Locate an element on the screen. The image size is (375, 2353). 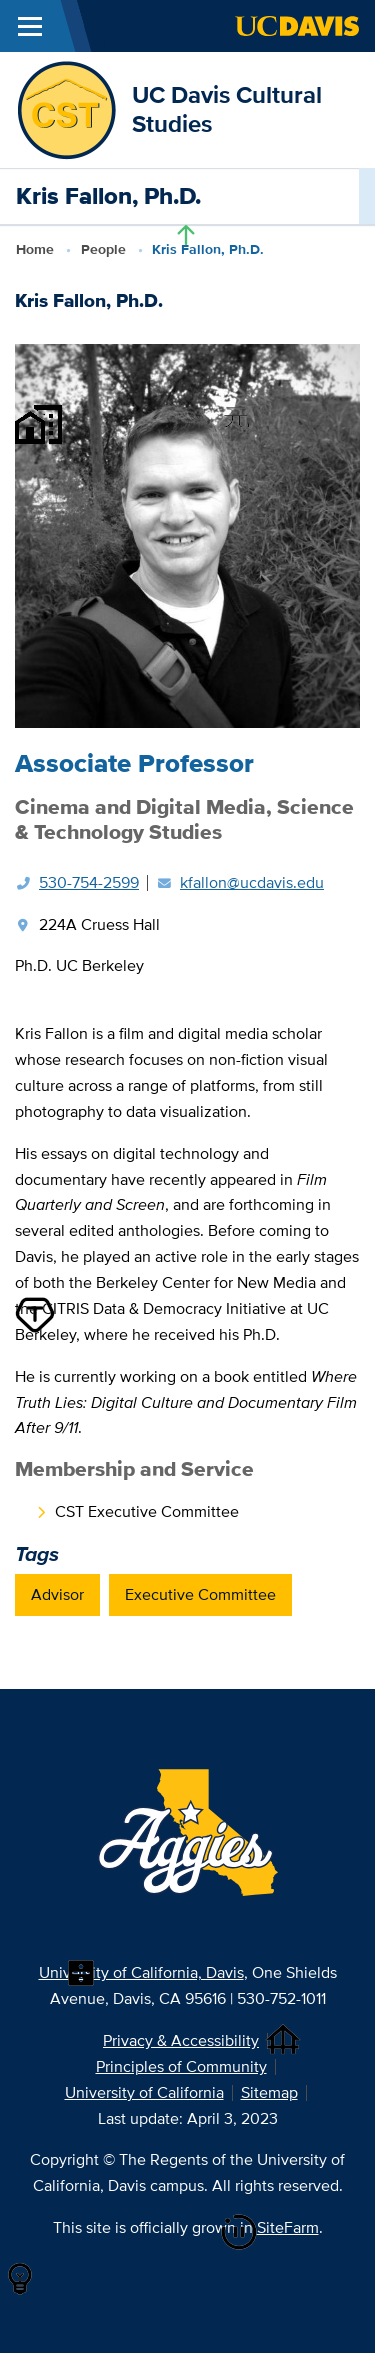
switch between home and work locations is located at coordinates (38, 424).